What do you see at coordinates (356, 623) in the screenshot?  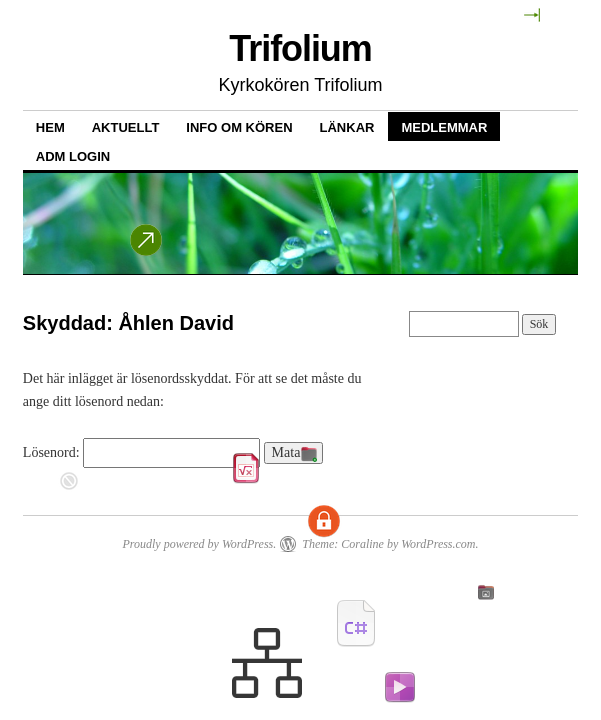 I see `a C# source code file` at bounding box center [356, 623].